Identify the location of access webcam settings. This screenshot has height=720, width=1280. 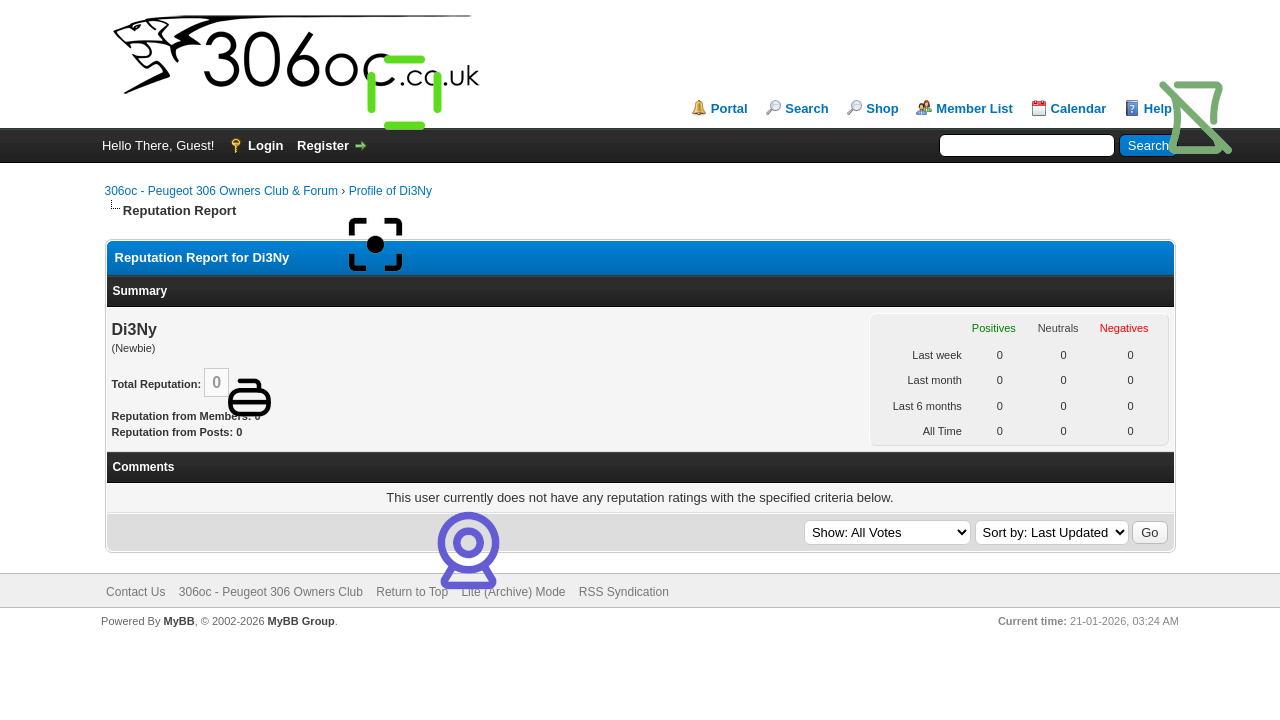
(468, 550).